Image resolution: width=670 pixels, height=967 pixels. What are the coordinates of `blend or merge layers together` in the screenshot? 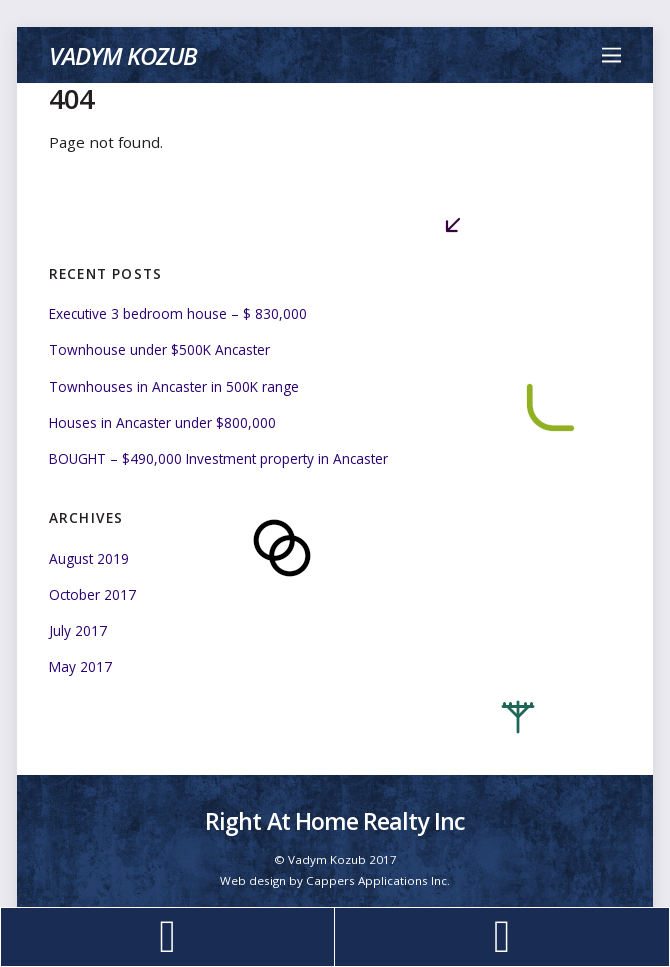 It's located at (282, 548).